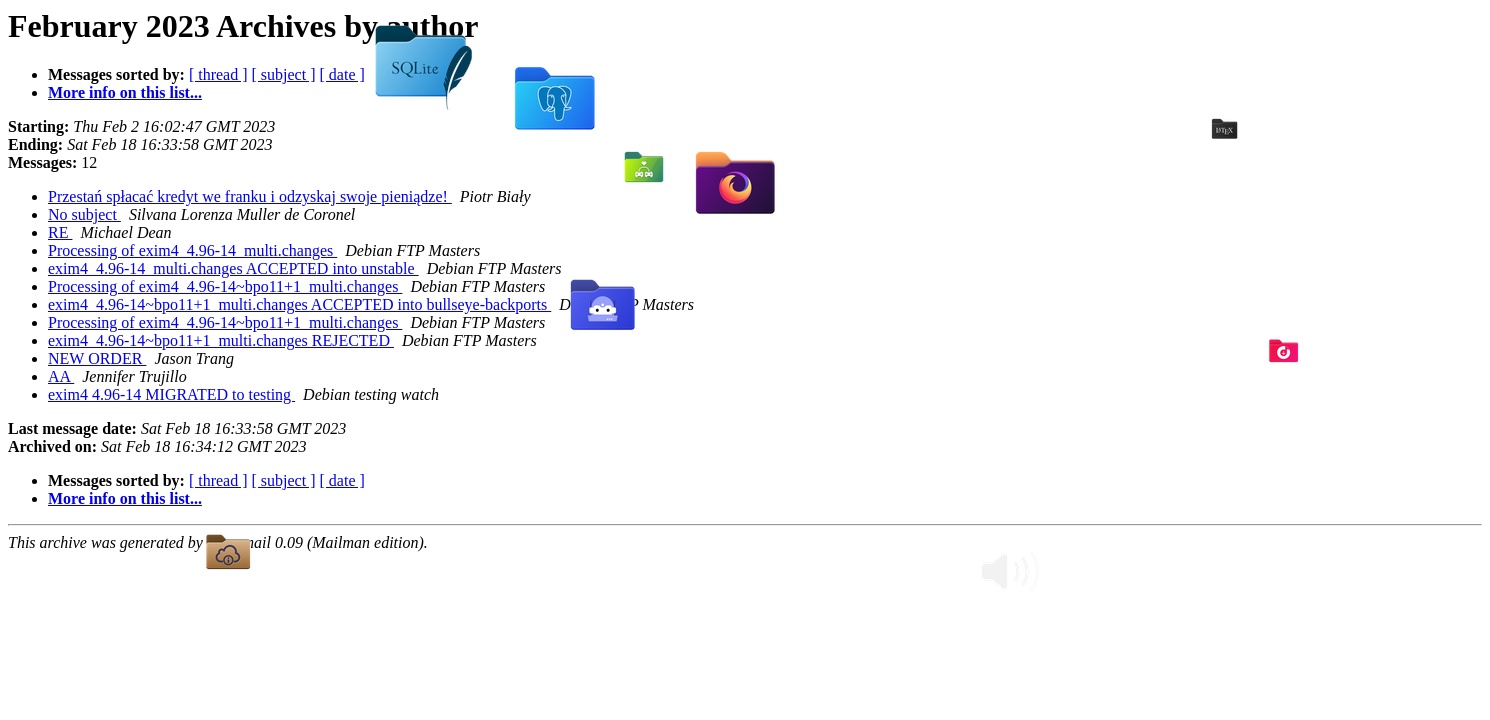 Image resolution: width=1490 pixels, height=720 pixels. I want to click on open 4K Tokkit video downloads folder, so click(1283, 351).